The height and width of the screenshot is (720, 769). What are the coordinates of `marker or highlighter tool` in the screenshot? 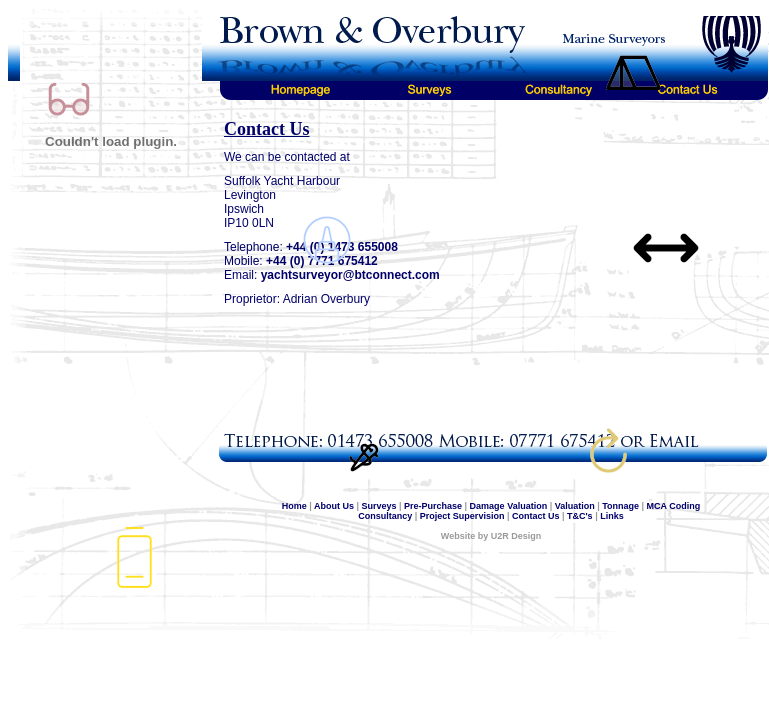 It's located at (327, 240).